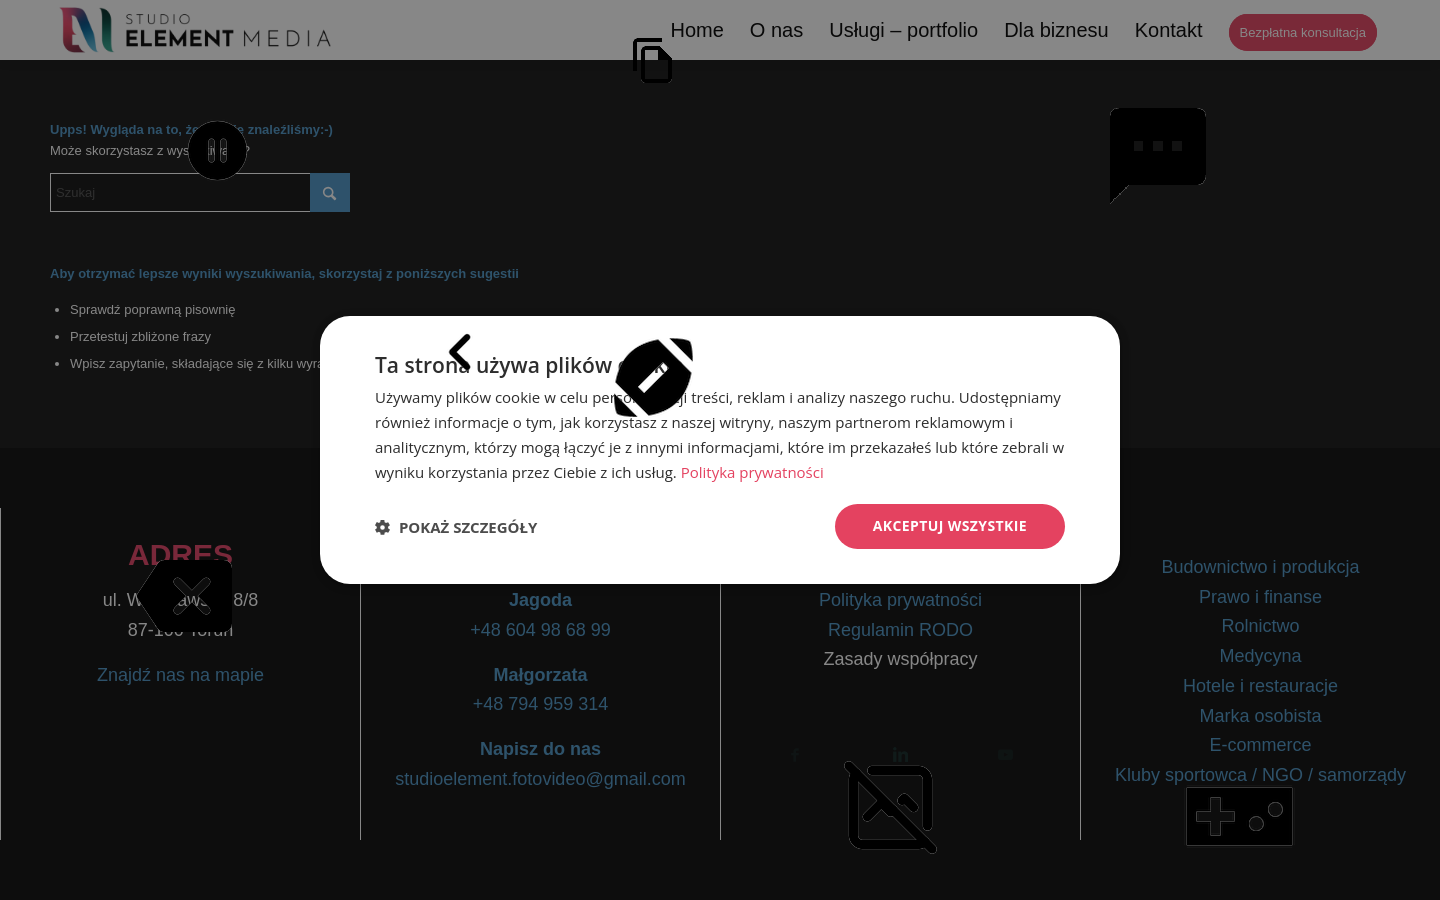 This screenshot has height=900, width=1440. Describe the element at coordinates (184, 596) in the screenshot. I see `delete the last character entered` at that location.